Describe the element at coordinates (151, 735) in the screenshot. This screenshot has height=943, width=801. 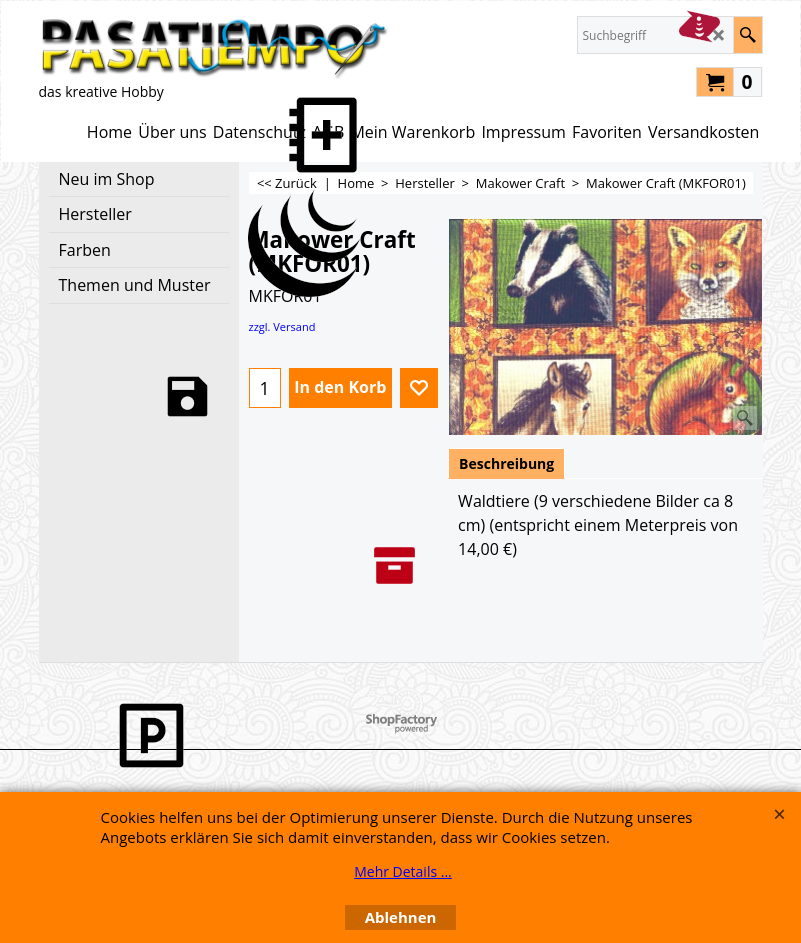
I see `find nearby parking locations` at that location.